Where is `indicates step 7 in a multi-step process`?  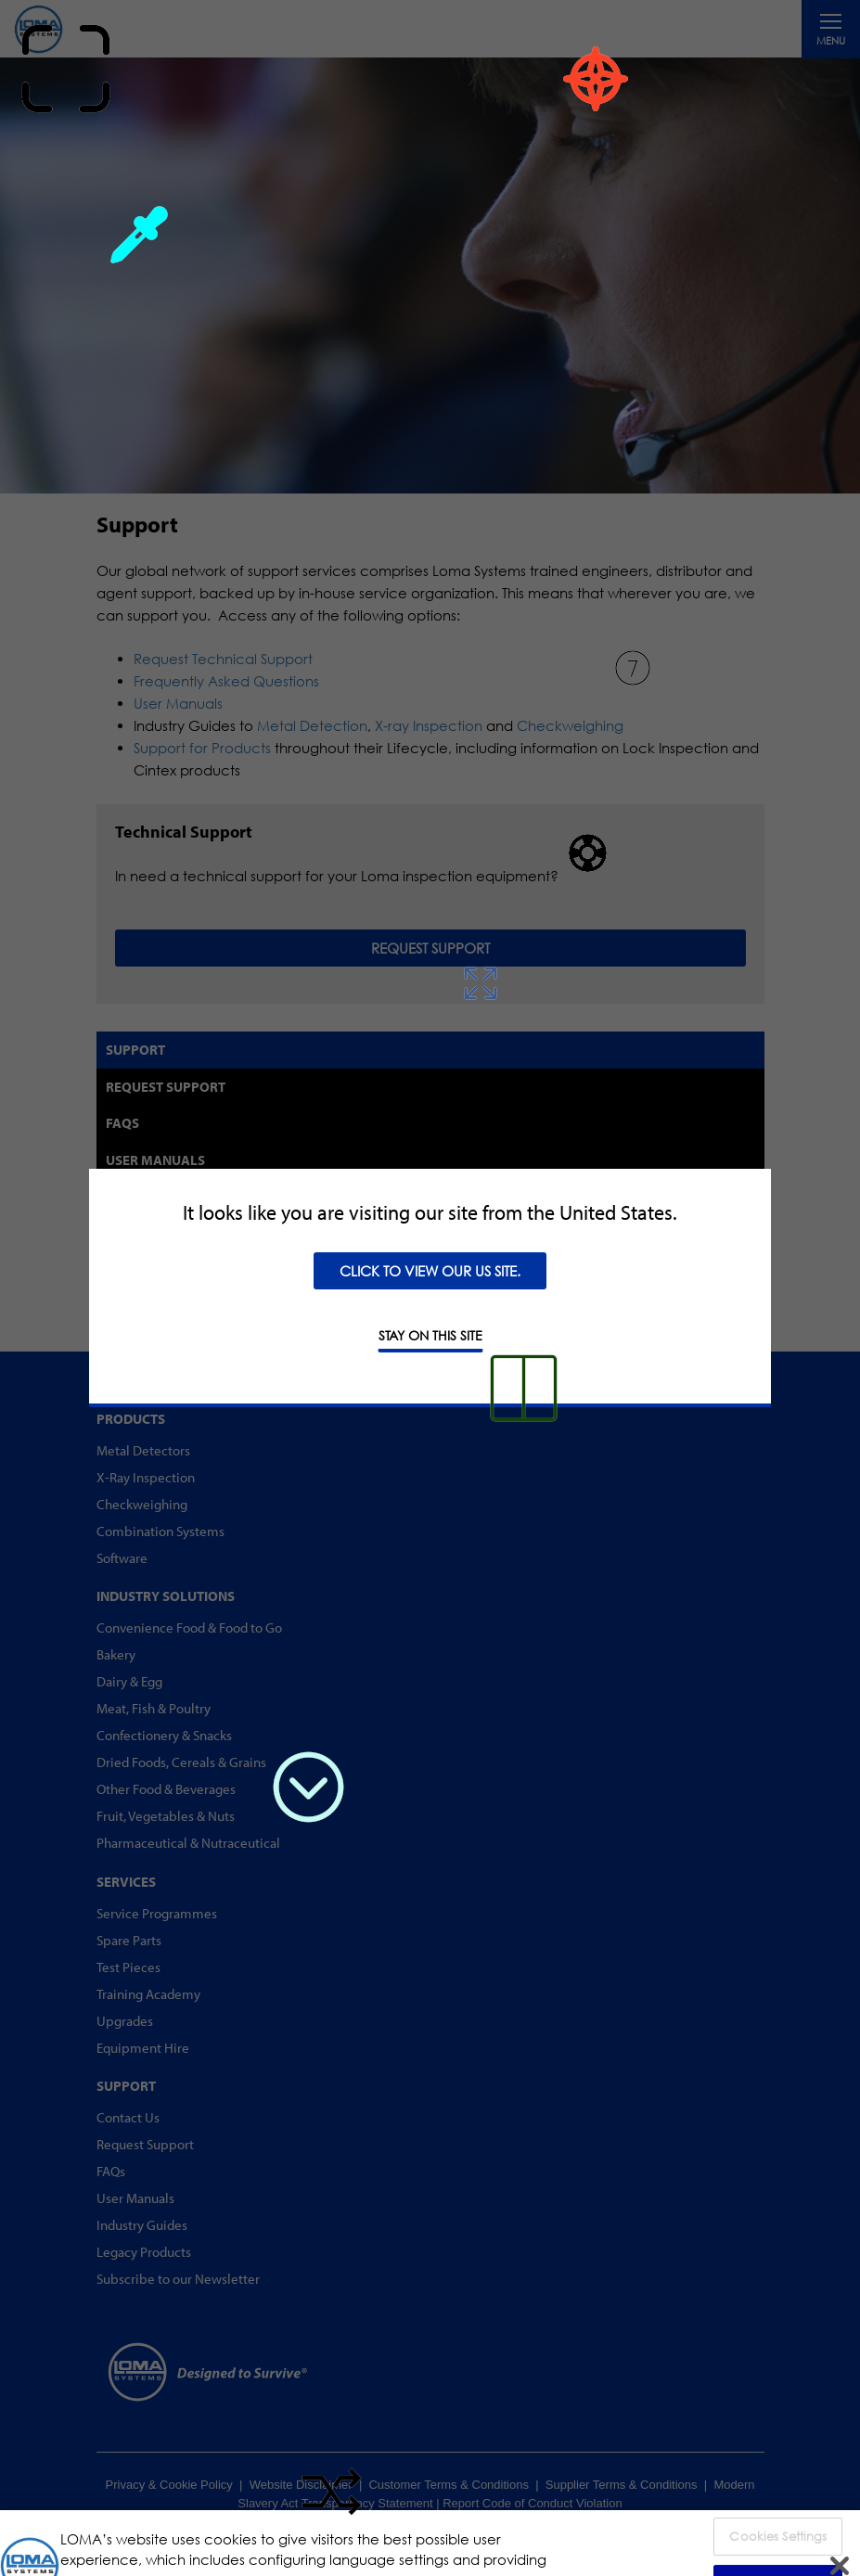 indicates step 7 in a multi-step process is located at coordinates (633, 668).